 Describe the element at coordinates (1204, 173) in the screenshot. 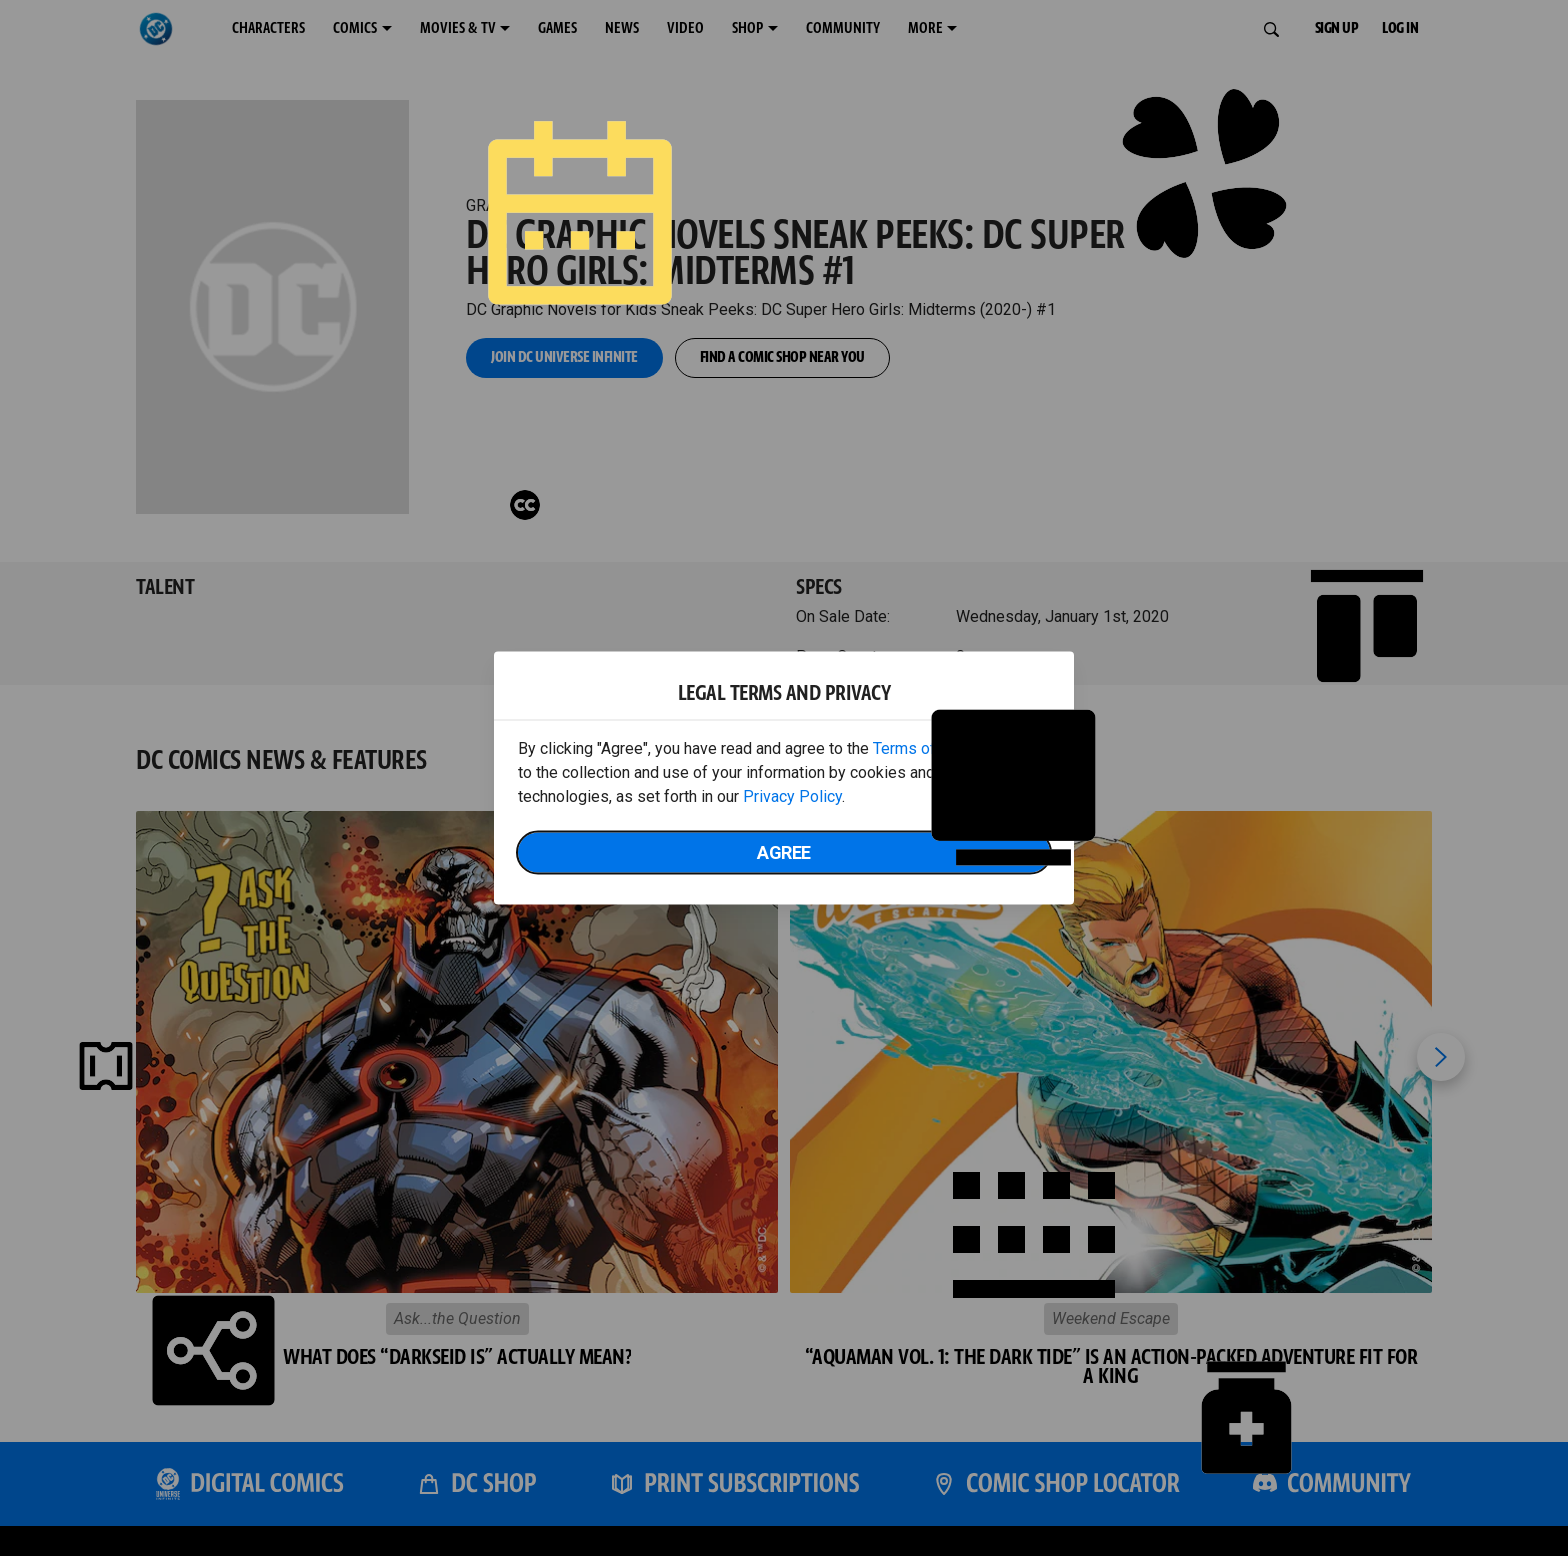

I see `4chan logo` at that location.